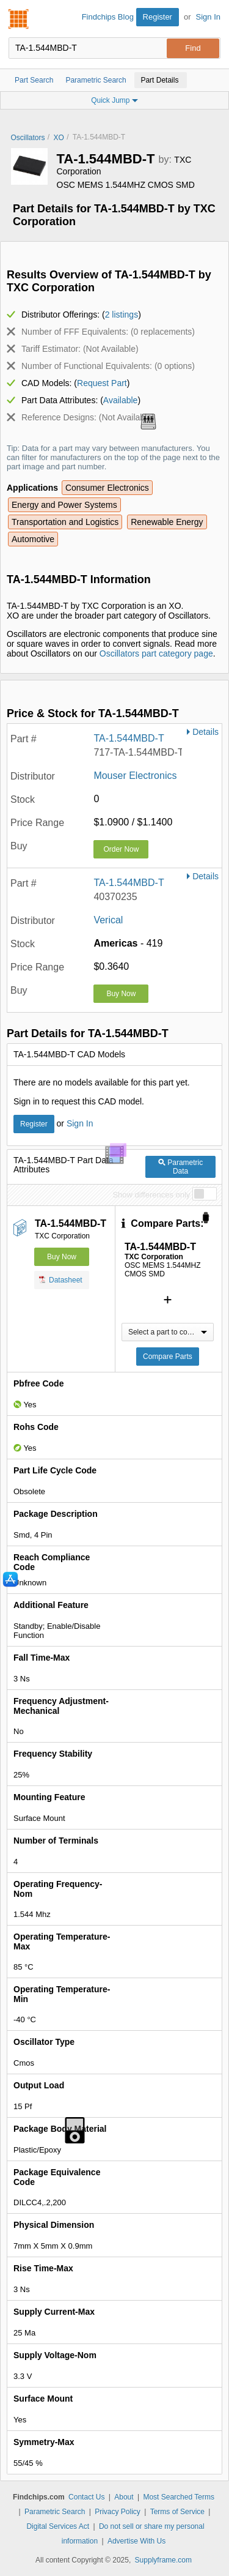 The width and height of the screenshot is (229, 2576). What do you see at coordinates (115, 1153) in the screenshot?
I see `apply filters to video clips in iMovie` at bounding box center [115, 1153].